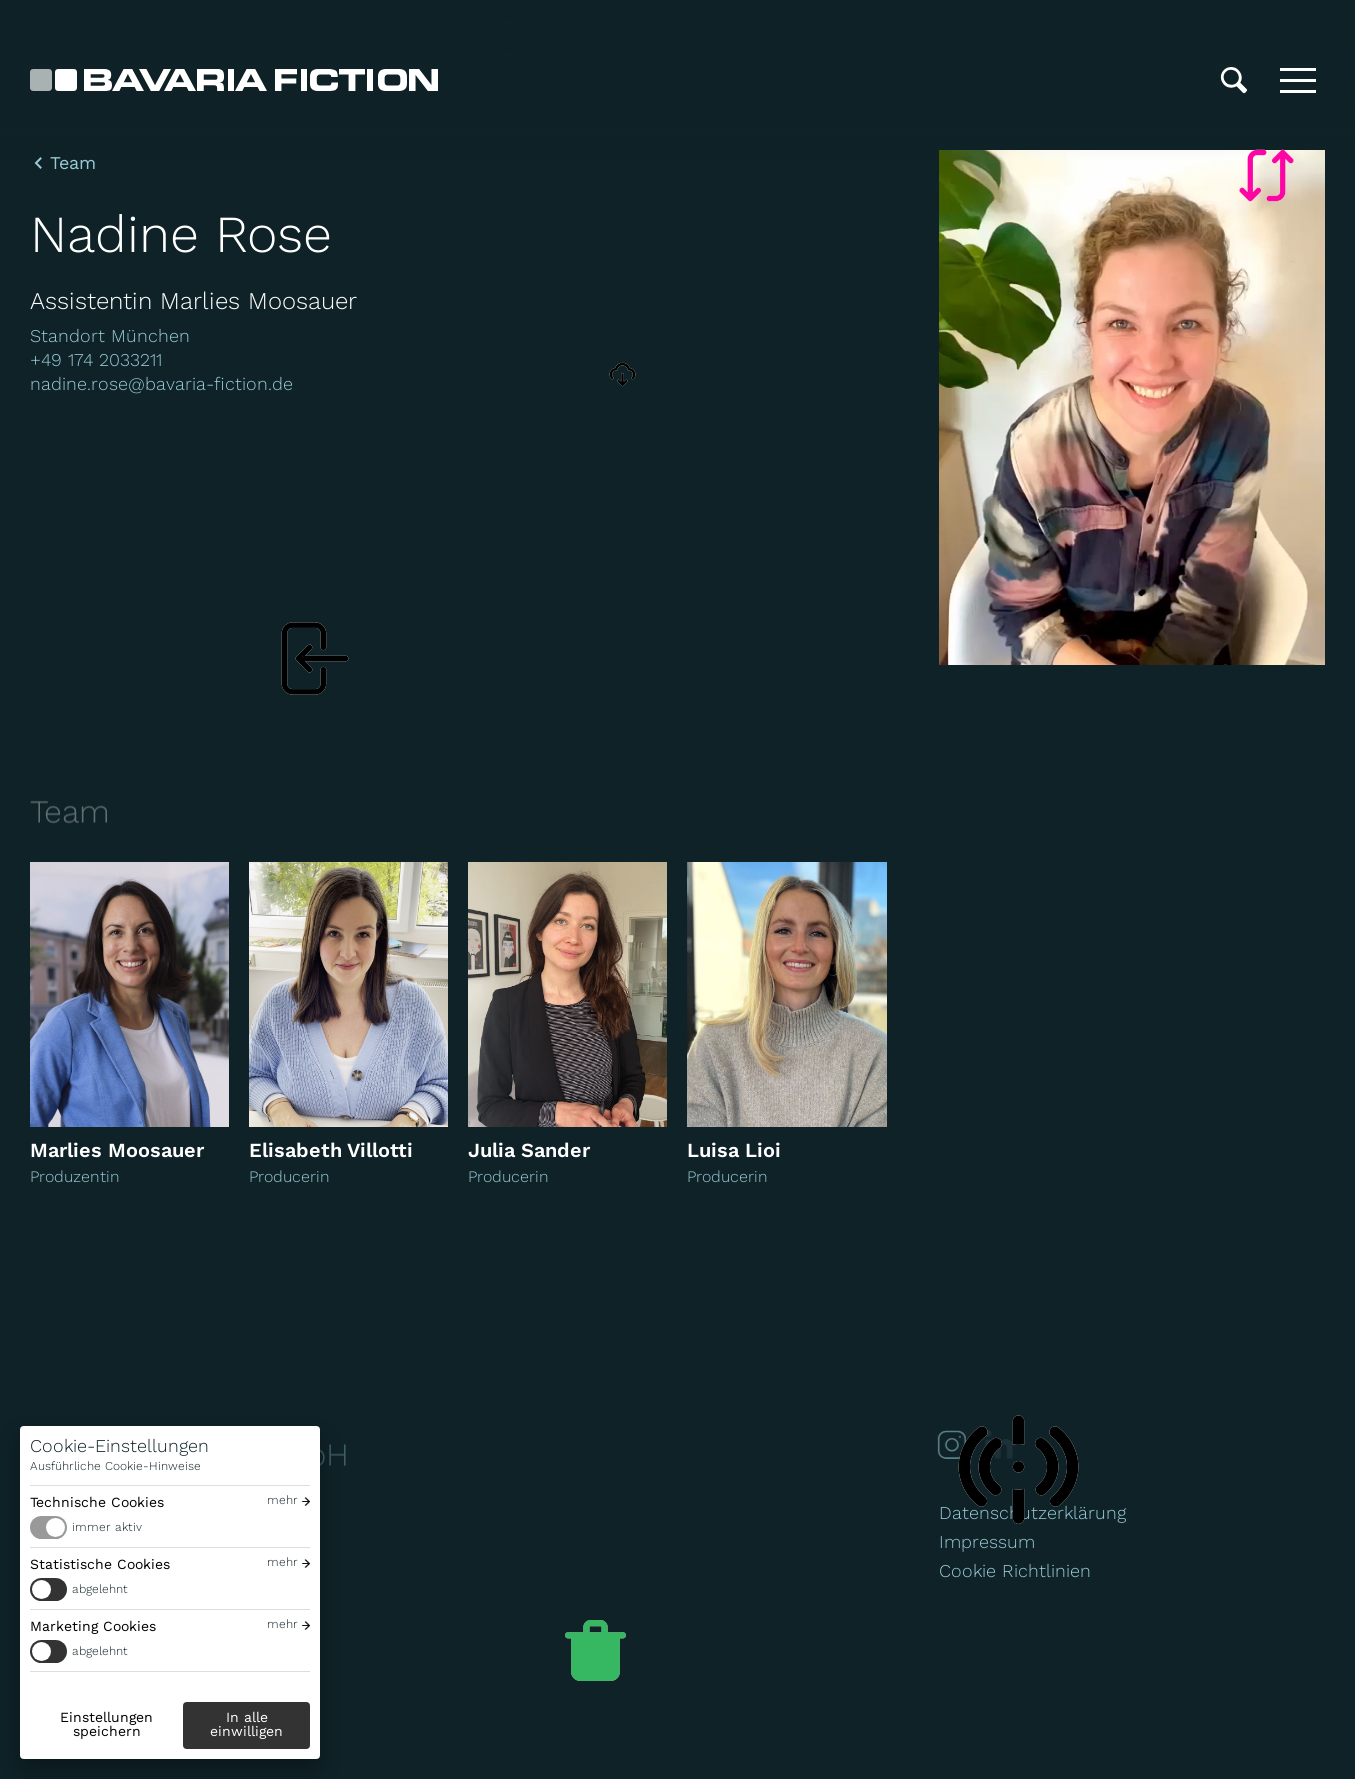  Describe the element at coordinates (595, 1650) in the screenshot. I see `delete selected item` at that location.